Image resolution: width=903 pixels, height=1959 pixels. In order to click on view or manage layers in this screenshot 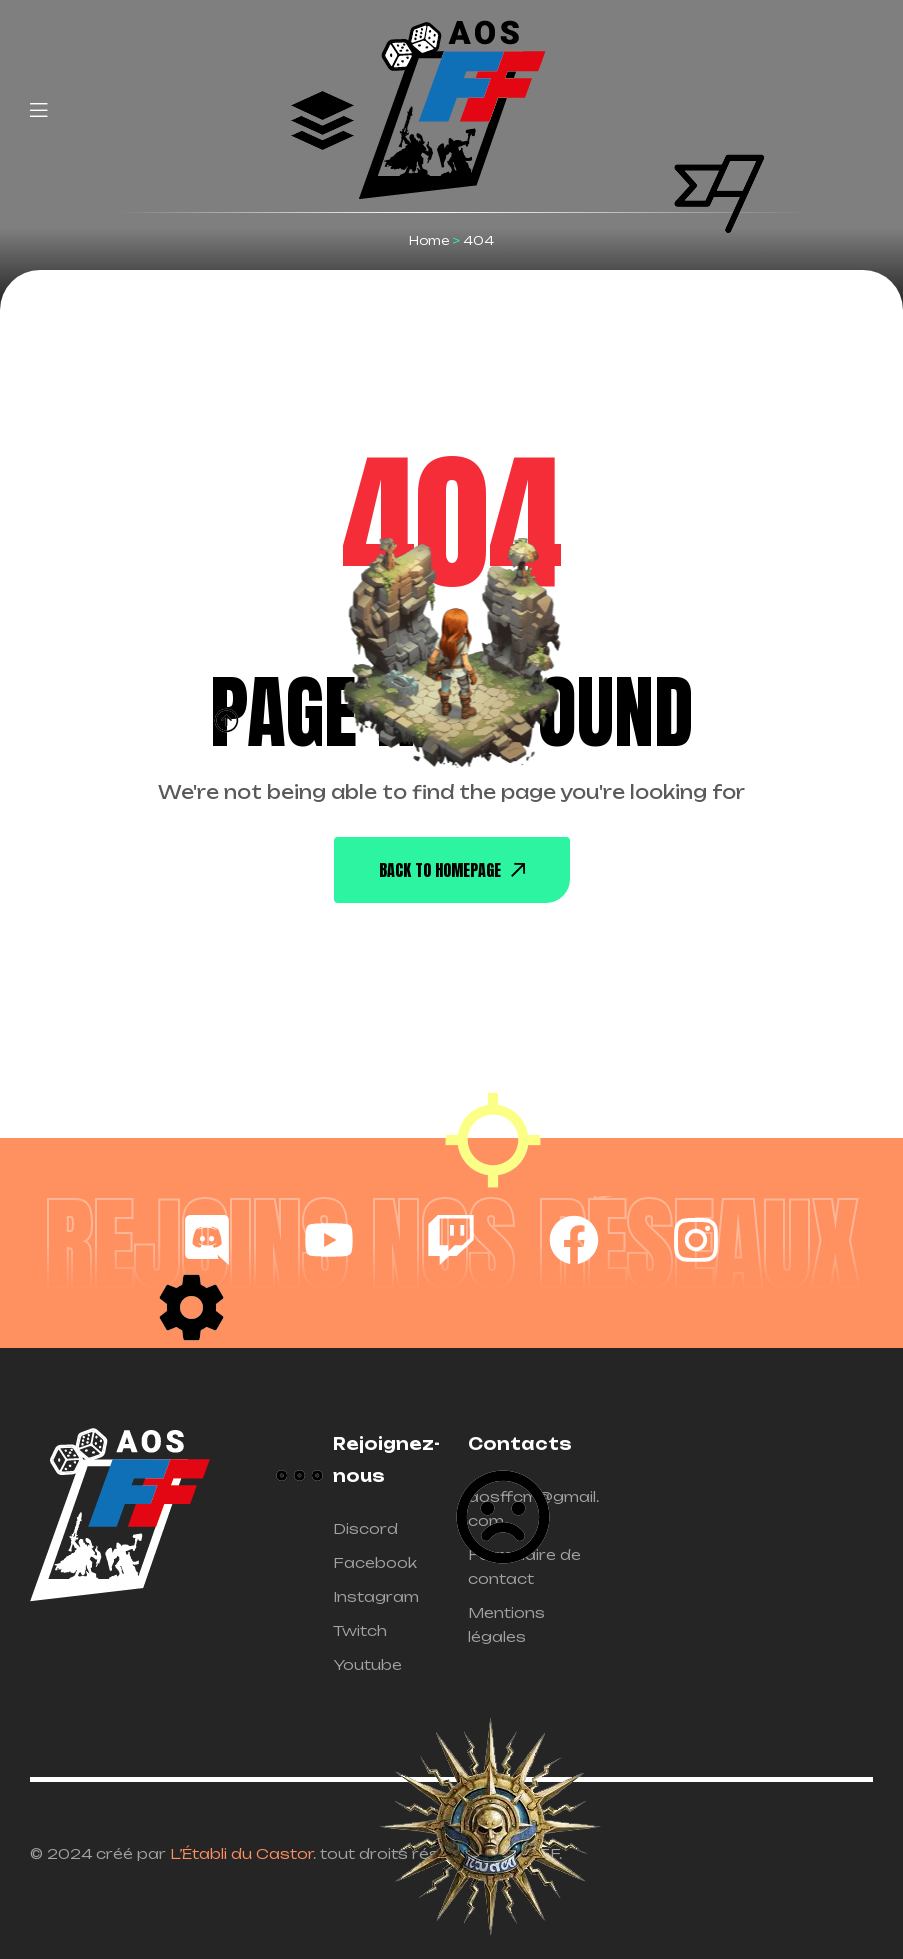, I will do `click(322, 120)`.